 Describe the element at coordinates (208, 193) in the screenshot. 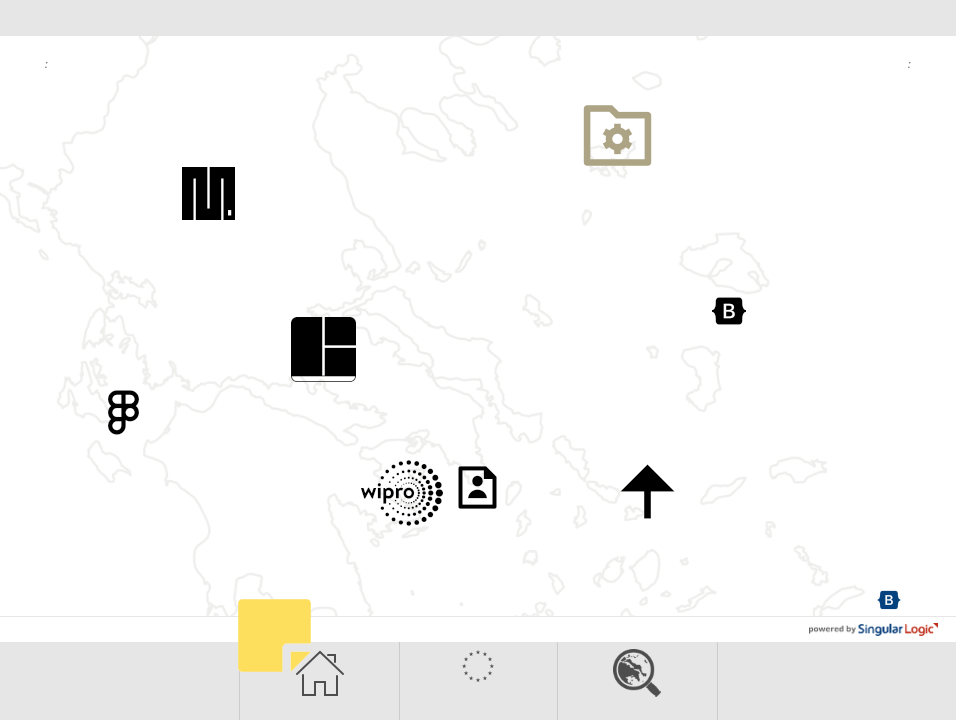

I see `micropython programming language logo` at that location.